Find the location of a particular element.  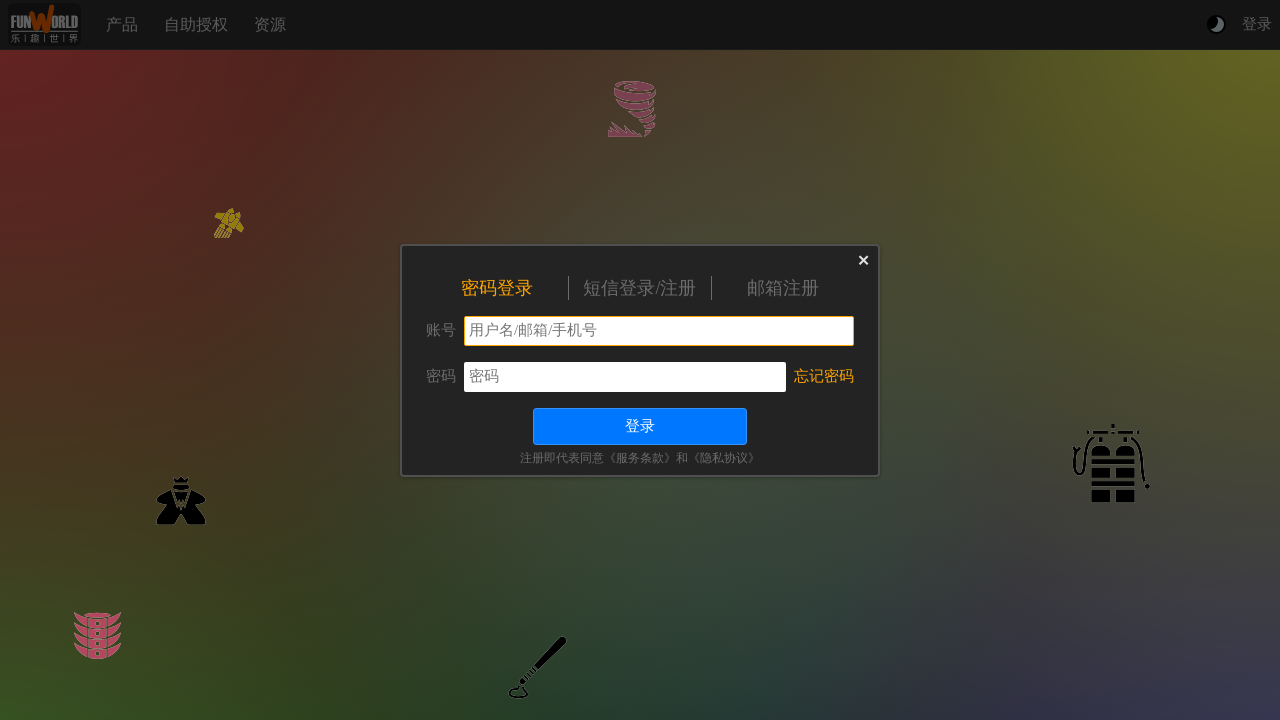

select the king piece in a board game is located at coordinates (181, 502).